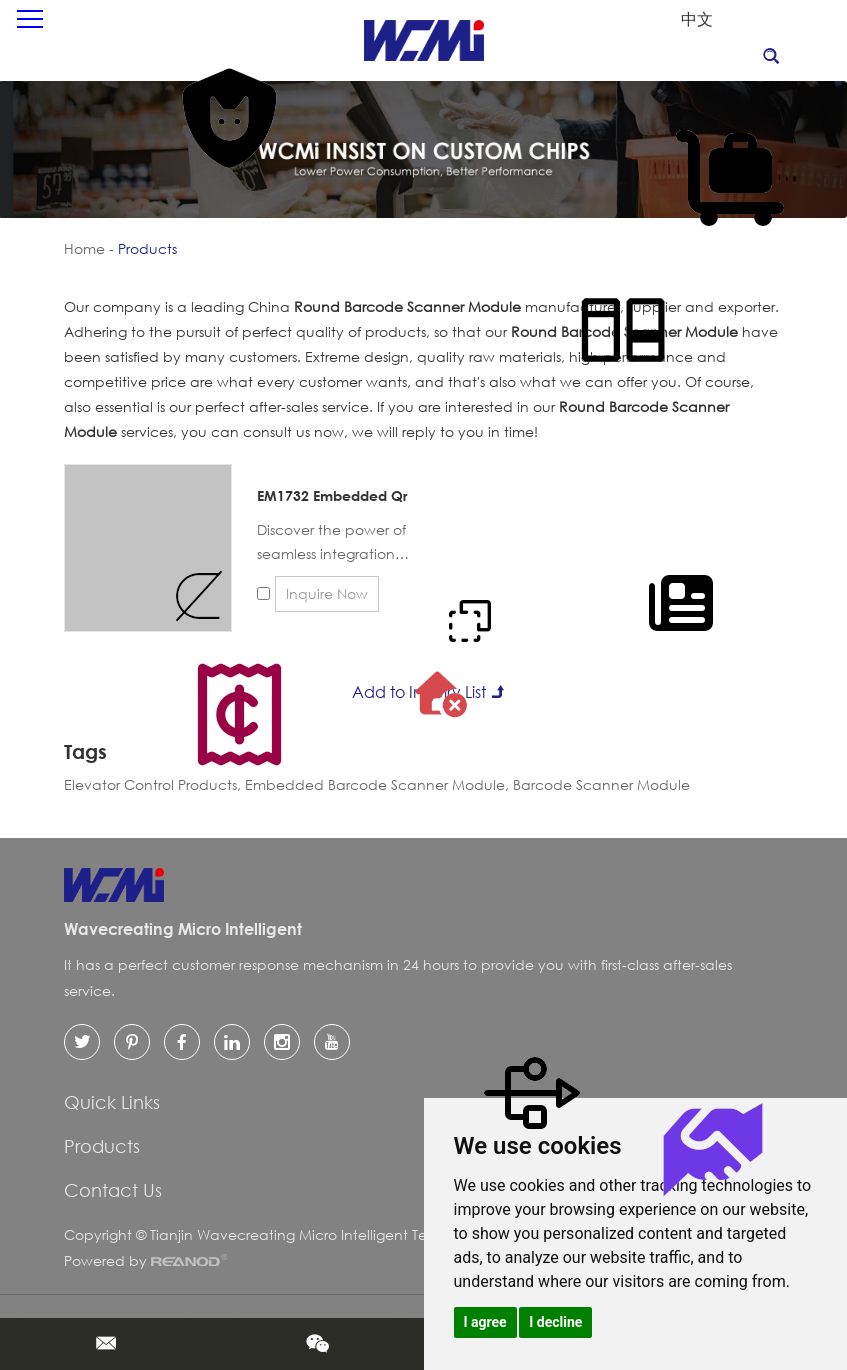  Describe the element at coordinates (620, 330) in the screenshot. I see `compare file differences` at that location.